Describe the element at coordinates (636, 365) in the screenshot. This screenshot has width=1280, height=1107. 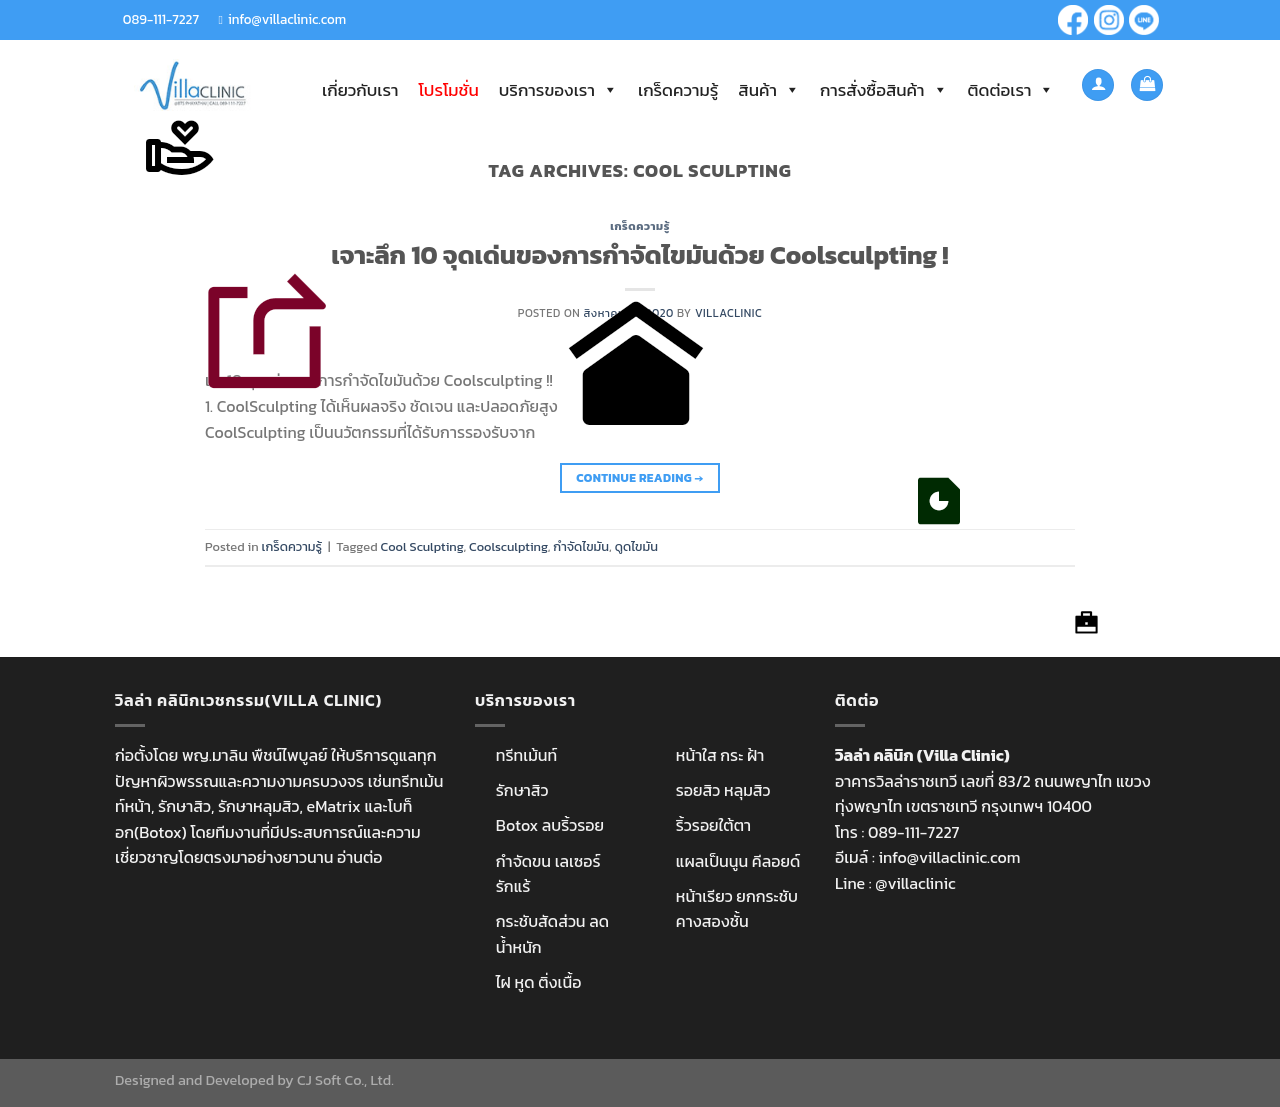
I see `navigate to home screen` at that location.